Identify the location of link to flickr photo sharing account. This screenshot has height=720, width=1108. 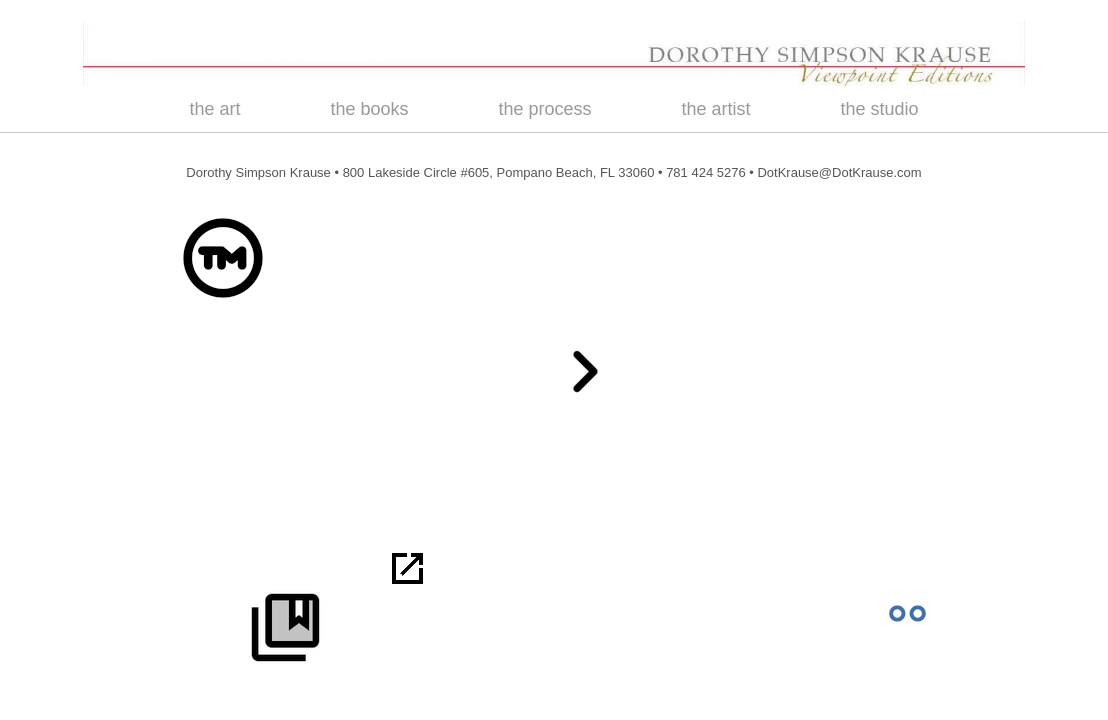
(907, 613).